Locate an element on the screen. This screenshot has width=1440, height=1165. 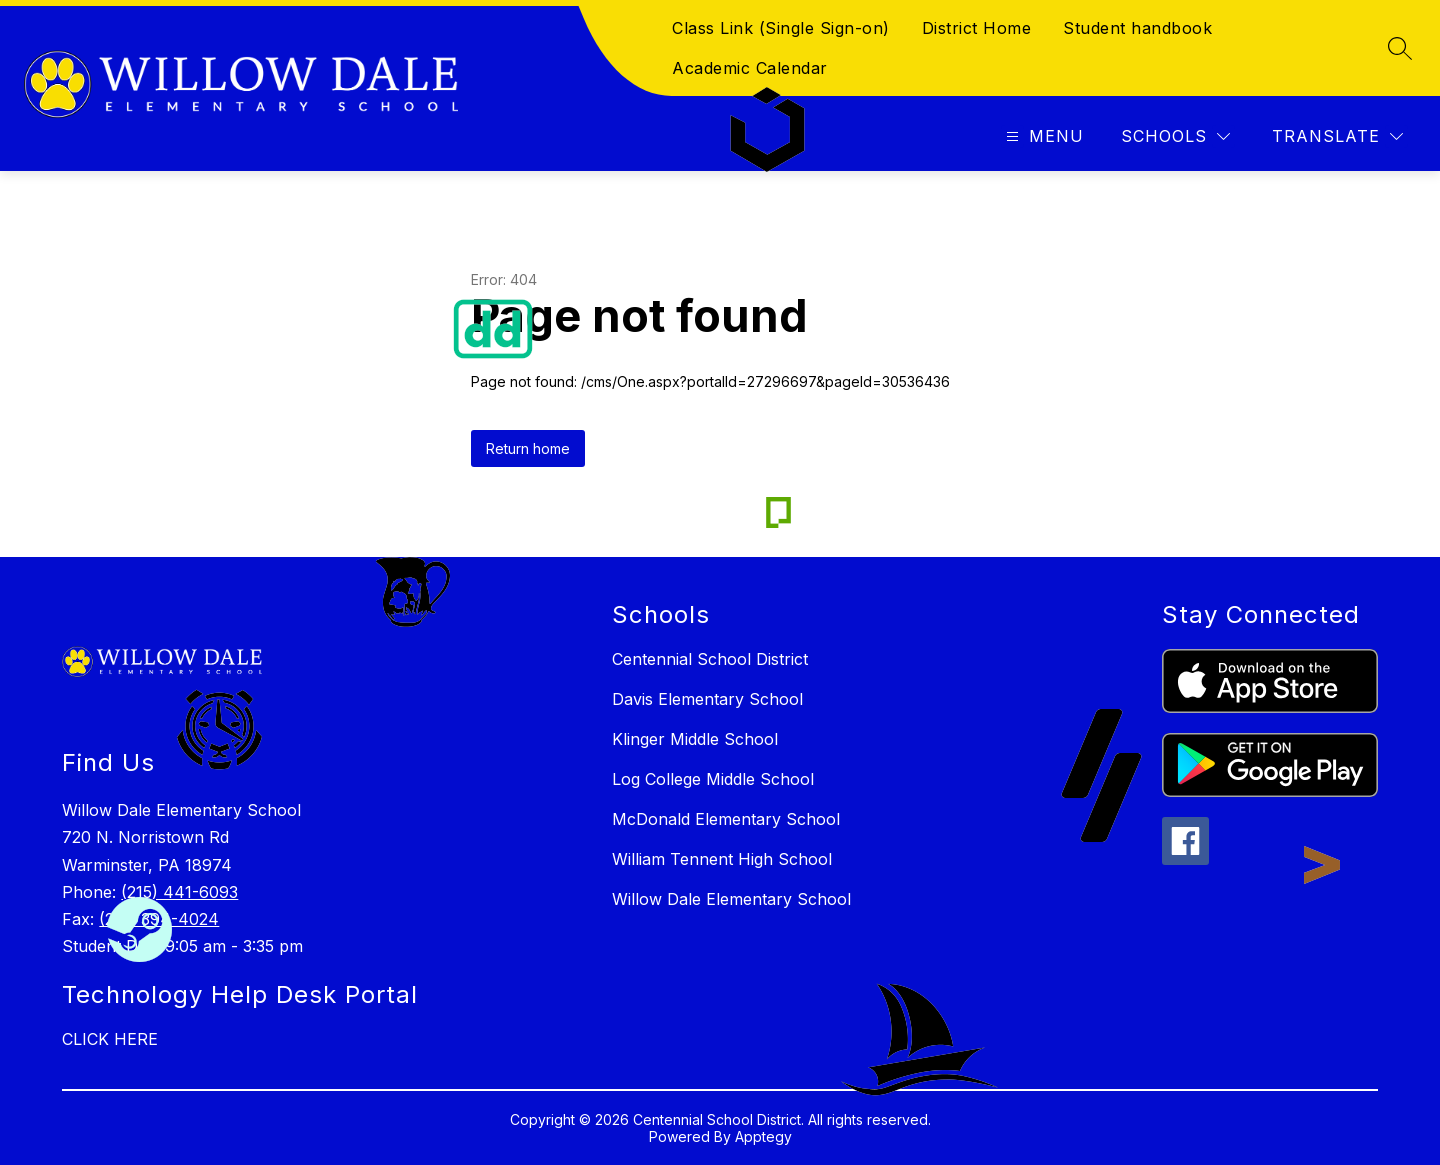
UIkit framework logo is located at coordinates (767, 129).